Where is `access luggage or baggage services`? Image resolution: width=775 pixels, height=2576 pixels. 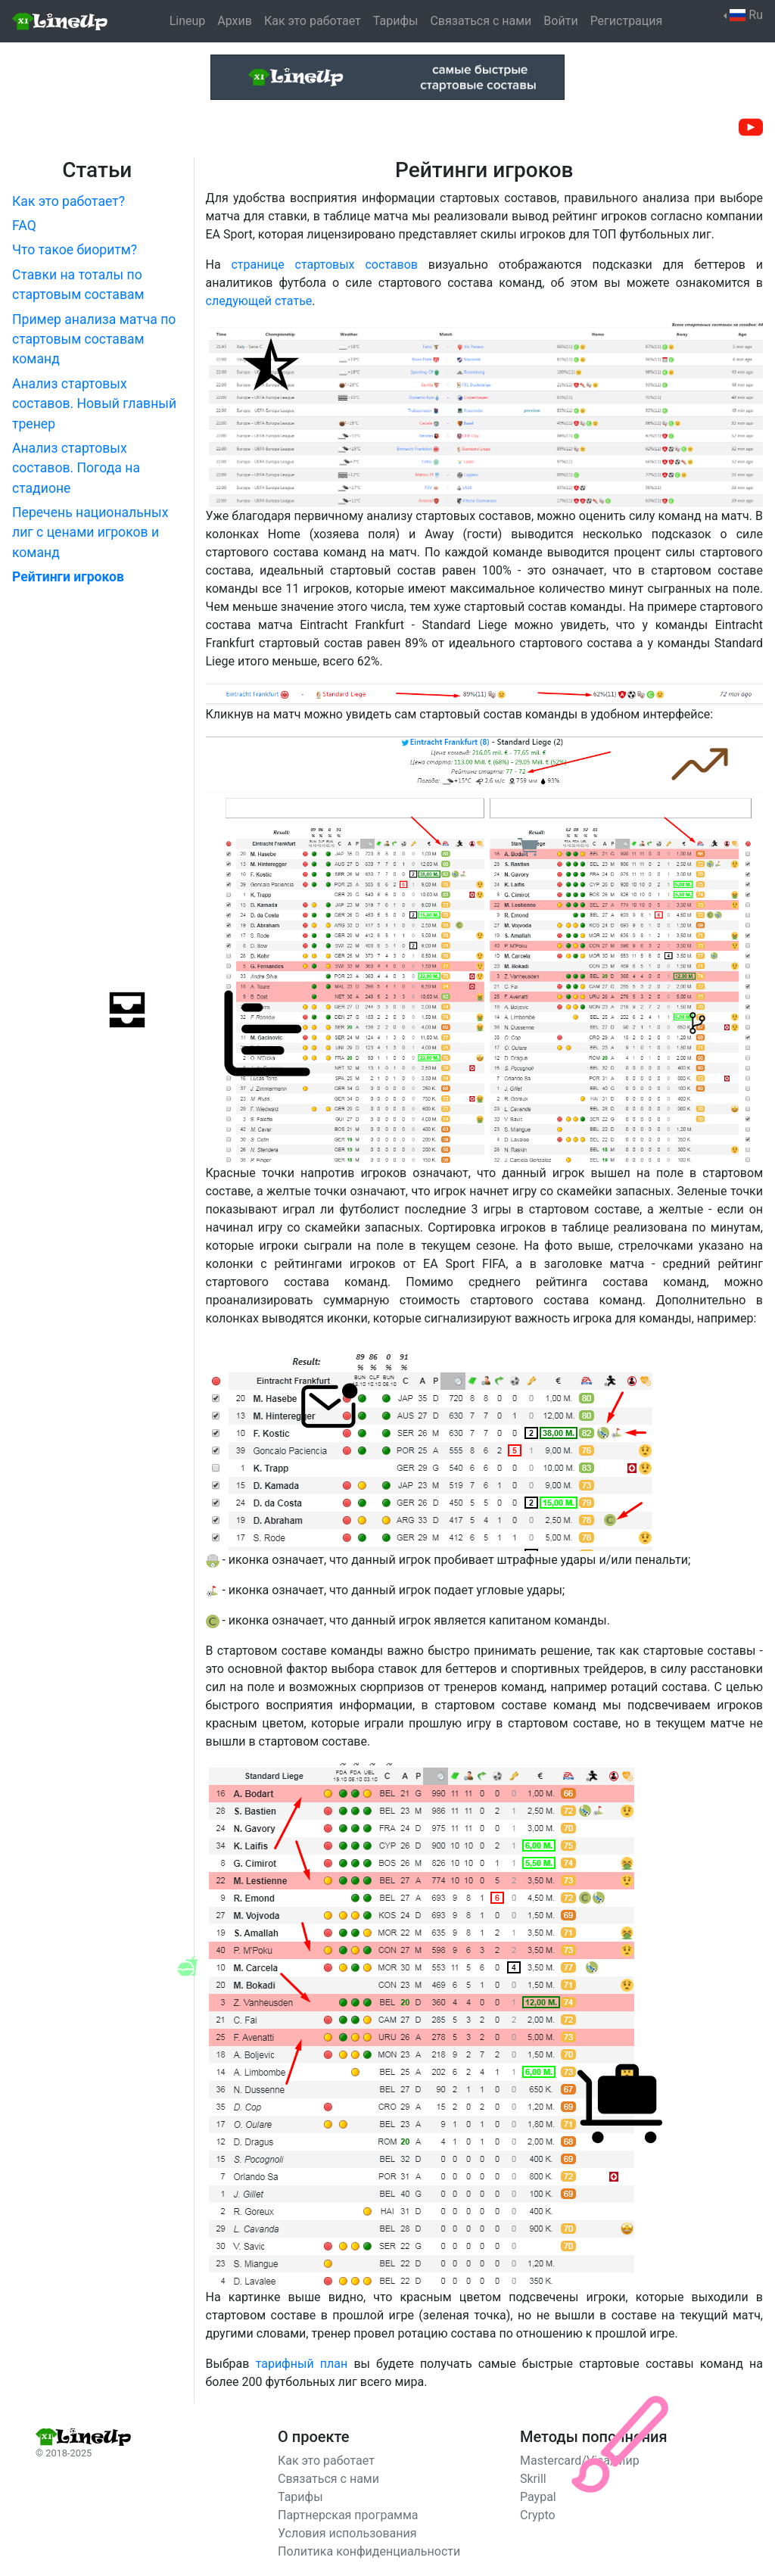
access luggage or baggage services is located at coordinates (618, 2102).